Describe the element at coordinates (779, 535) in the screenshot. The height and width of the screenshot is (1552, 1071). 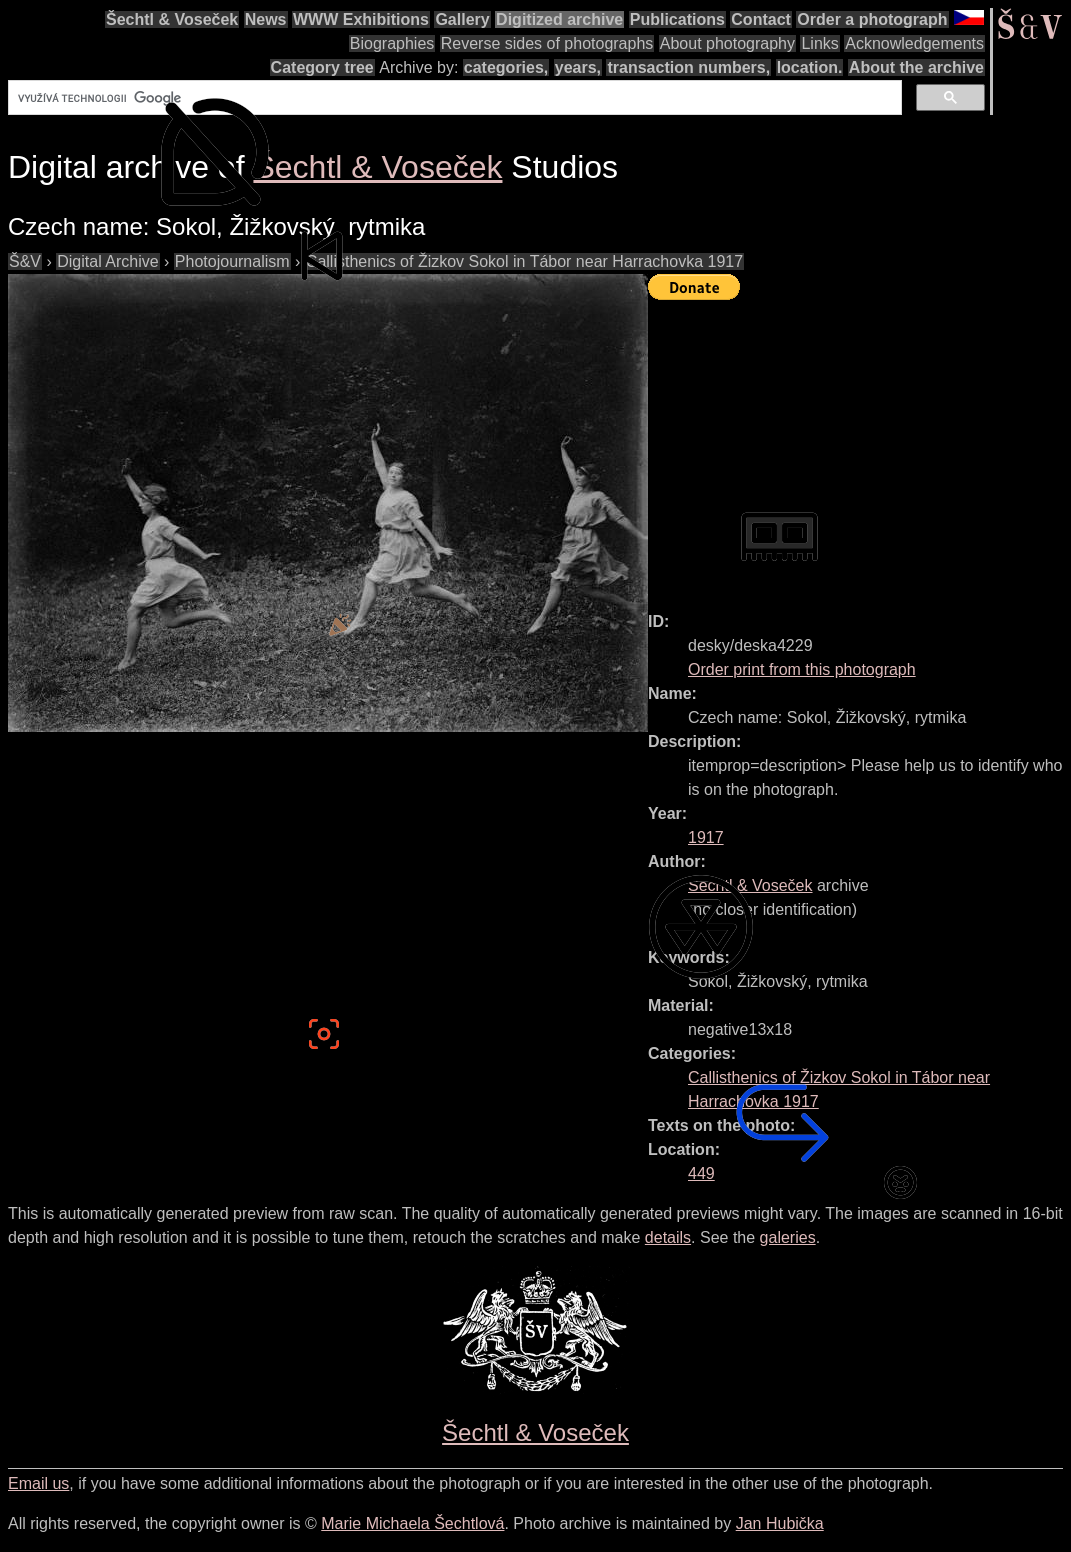
I see `view system memory or RAM usage` at that location.